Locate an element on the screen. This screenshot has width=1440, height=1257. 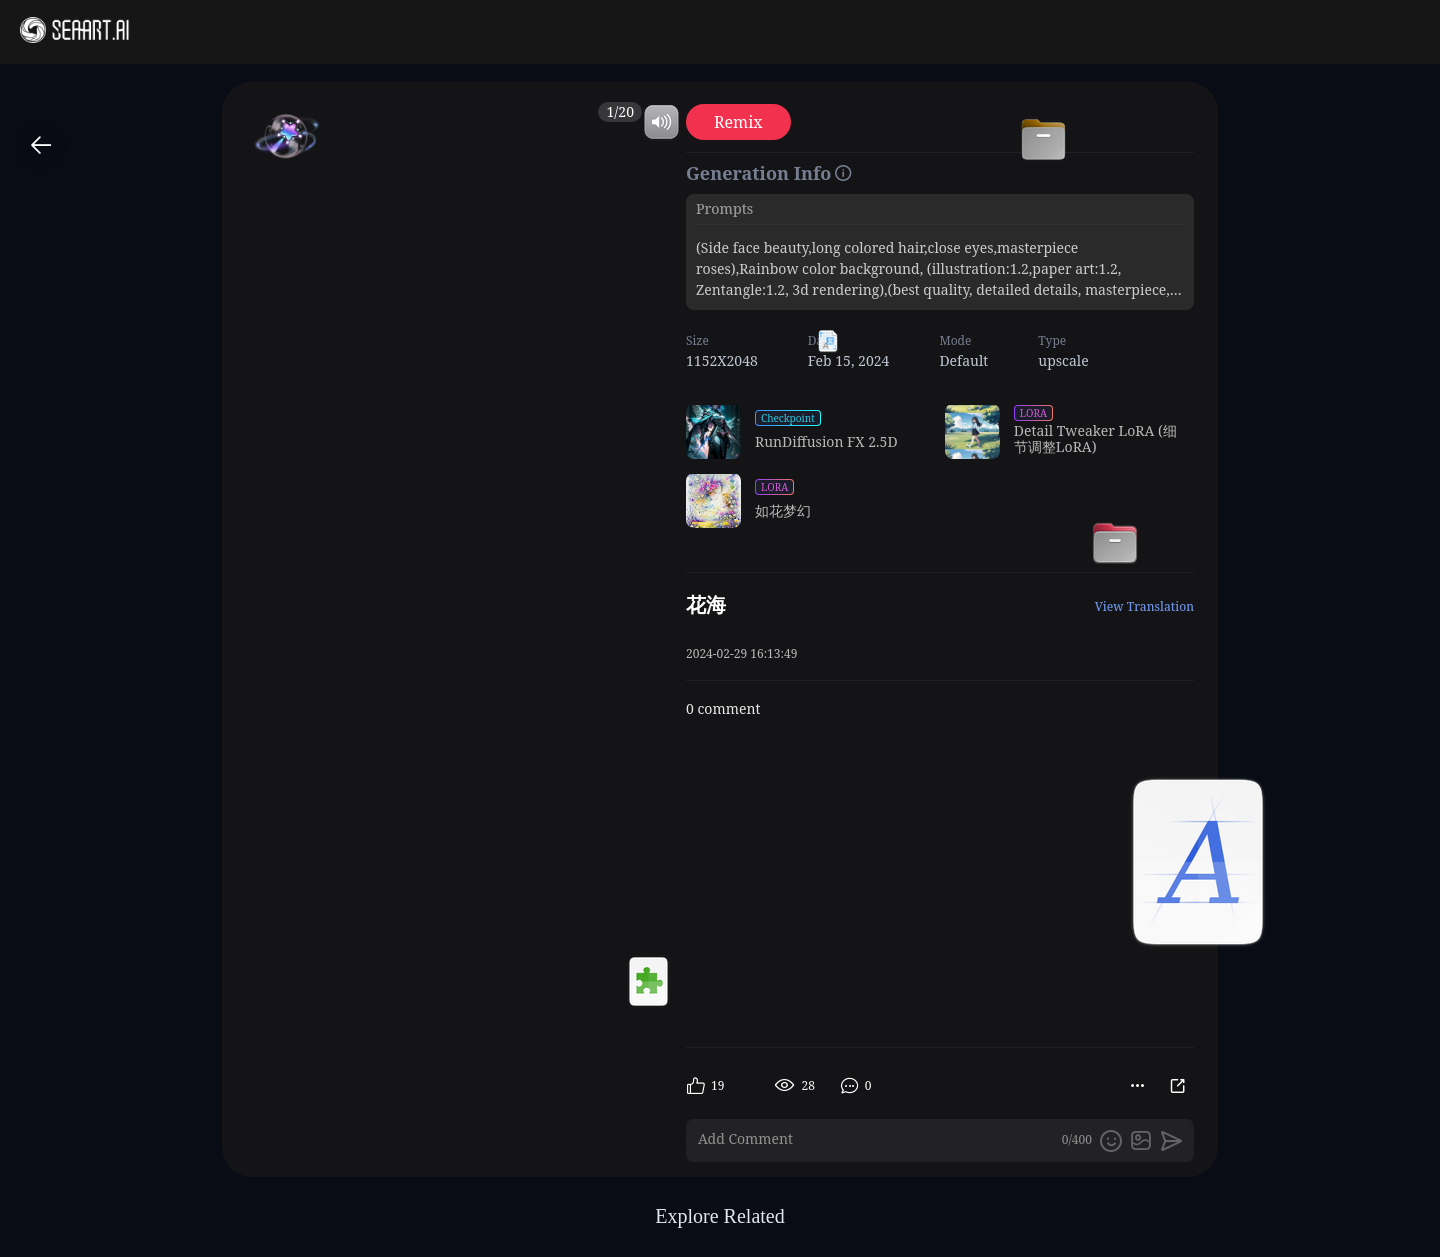
open file manager application is located at coordinates (1043, 139).